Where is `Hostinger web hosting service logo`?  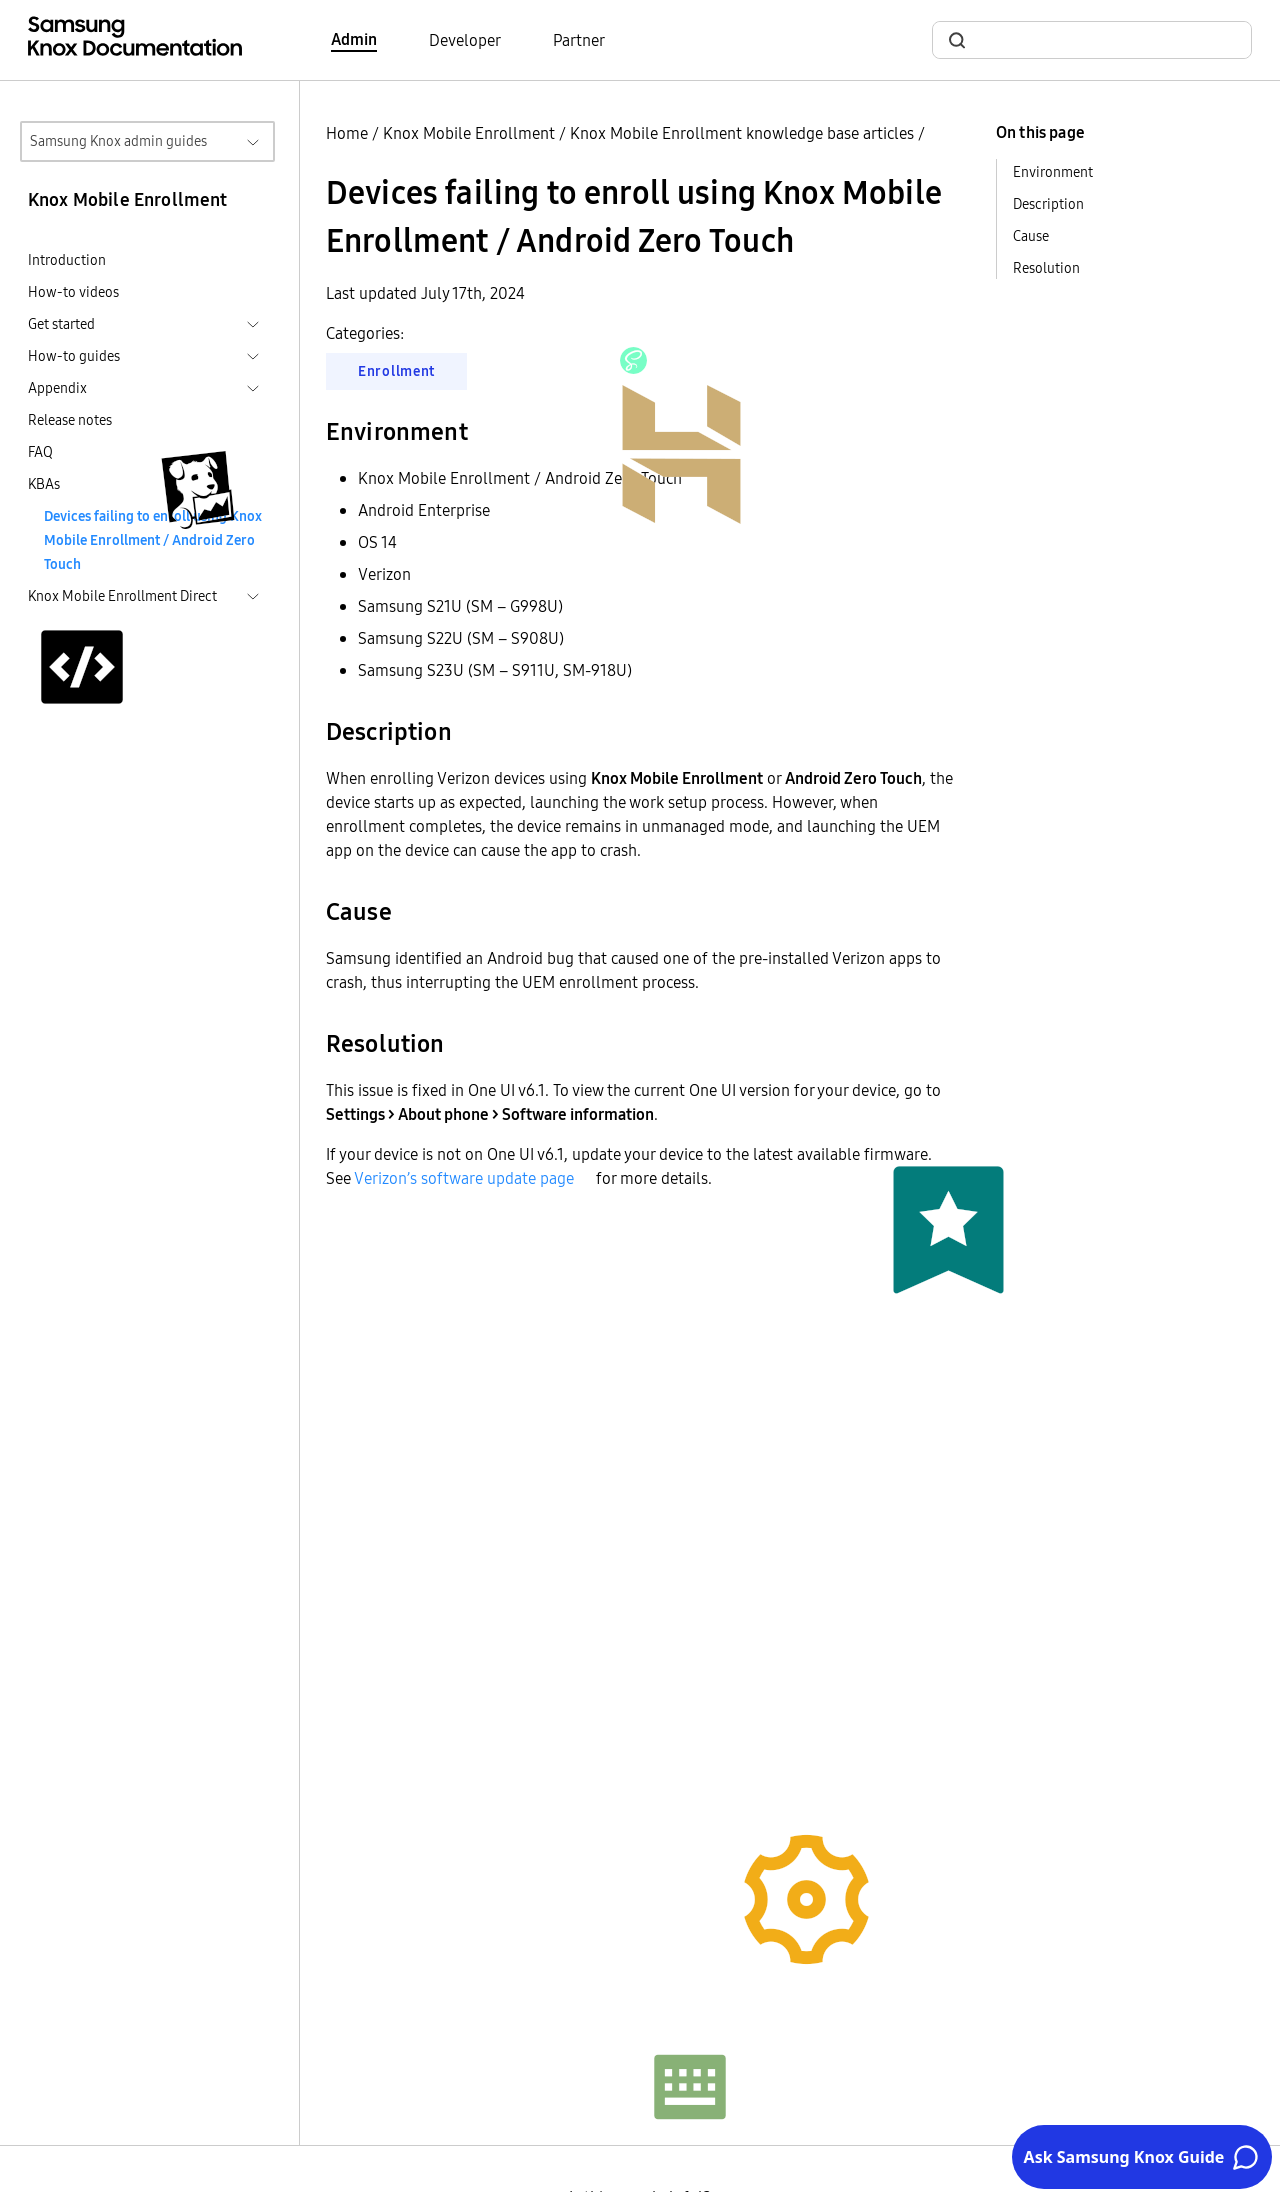
Hostinger web hosting service logo is located at coordinates (681, 454).